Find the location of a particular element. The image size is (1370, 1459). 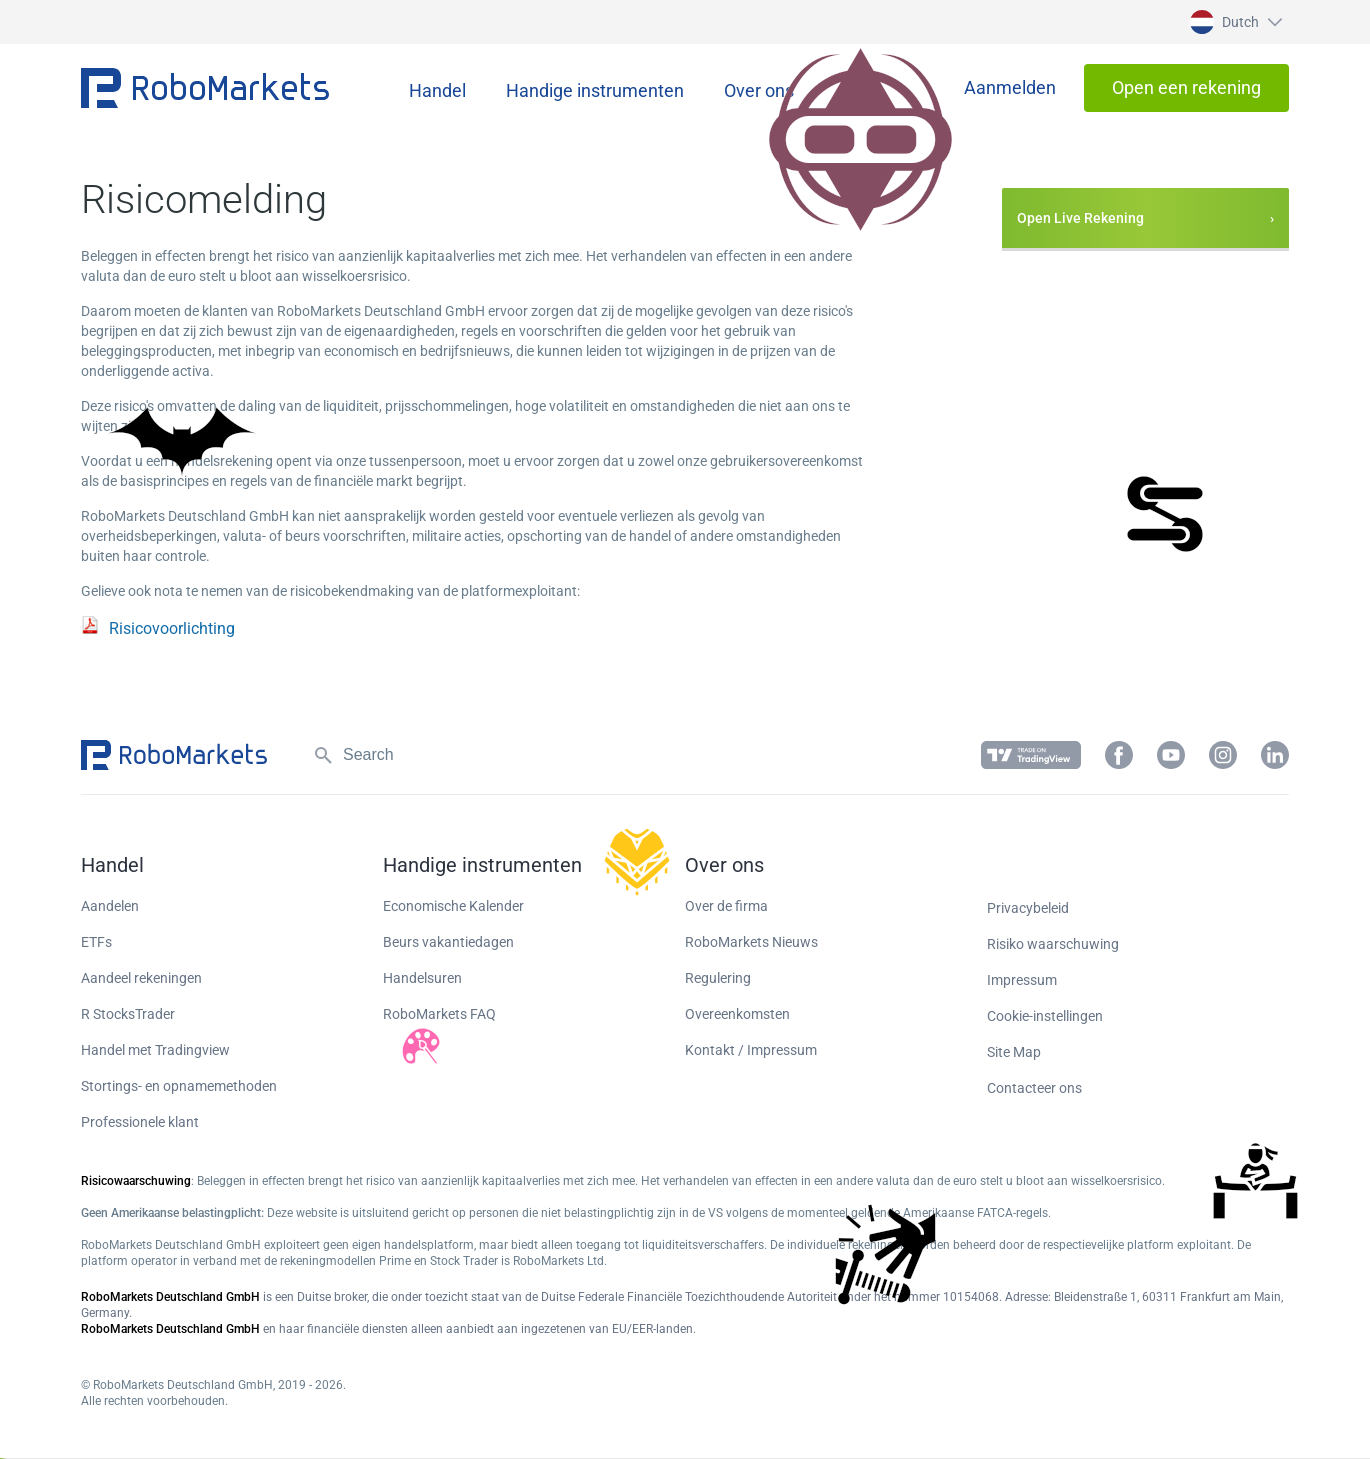

select poncho clothing item is located at coordinates (637, 862).